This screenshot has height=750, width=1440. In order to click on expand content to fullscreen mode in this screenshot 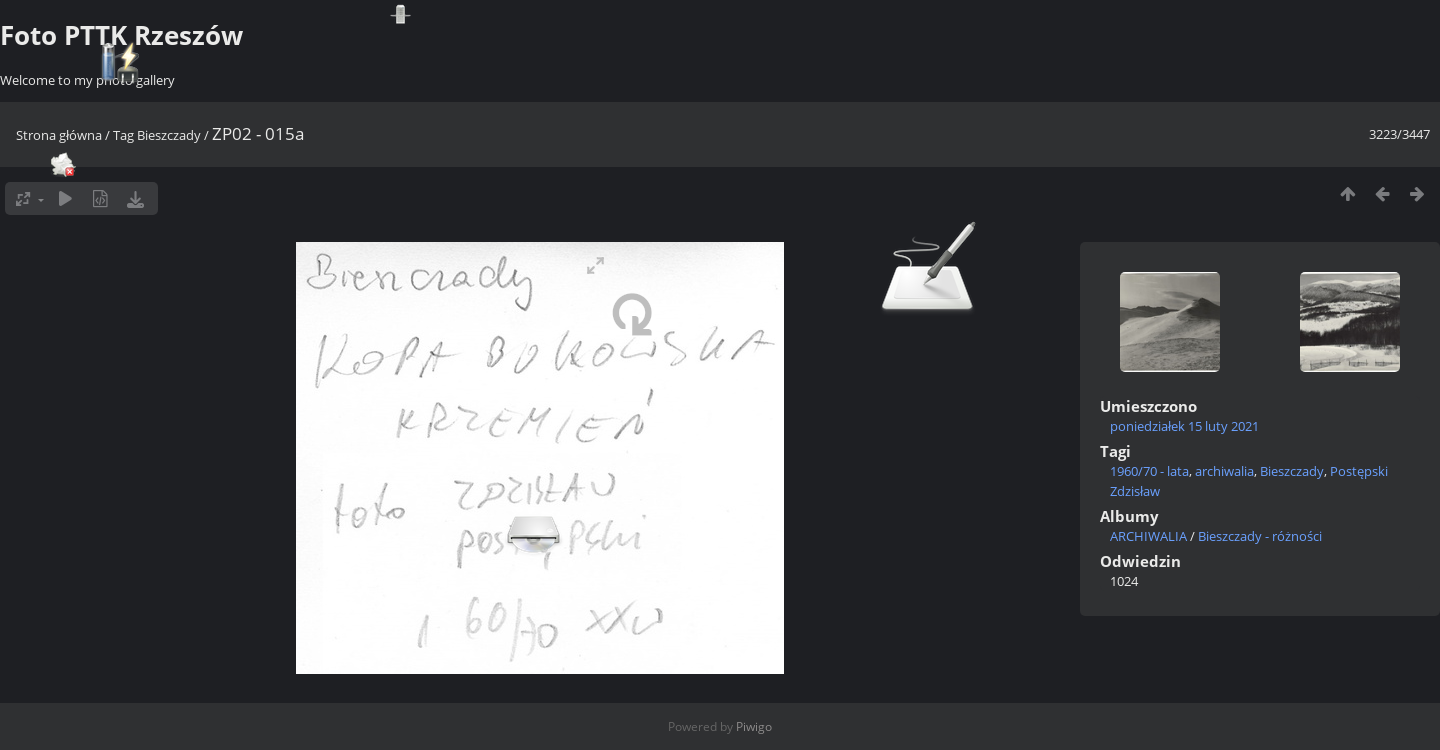, I will do `click(595, 265)`.